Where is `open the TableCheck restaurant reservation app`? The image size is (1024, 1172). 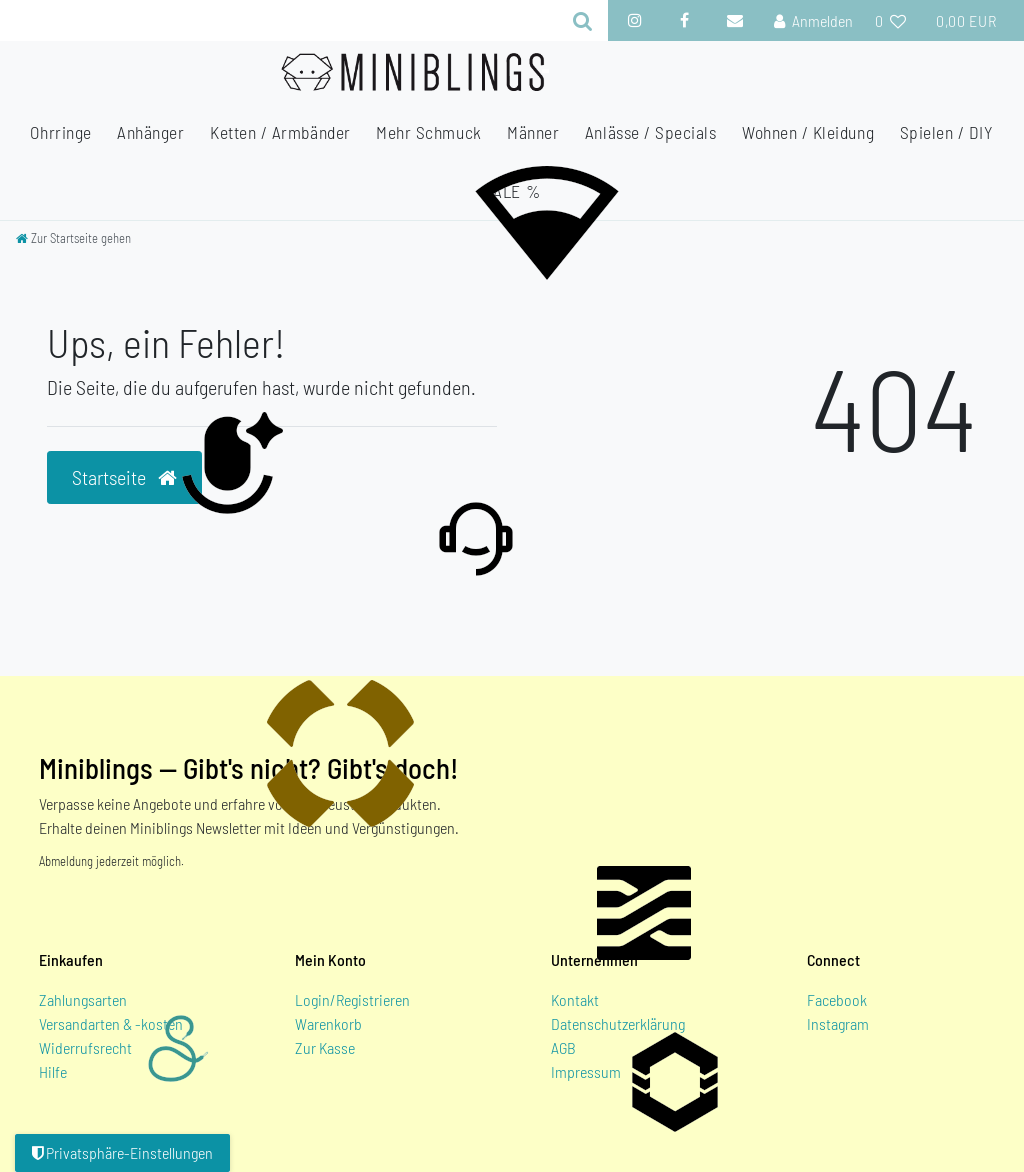 open the TableCheck restaurant reservation app is located at coordinates (340, 753).